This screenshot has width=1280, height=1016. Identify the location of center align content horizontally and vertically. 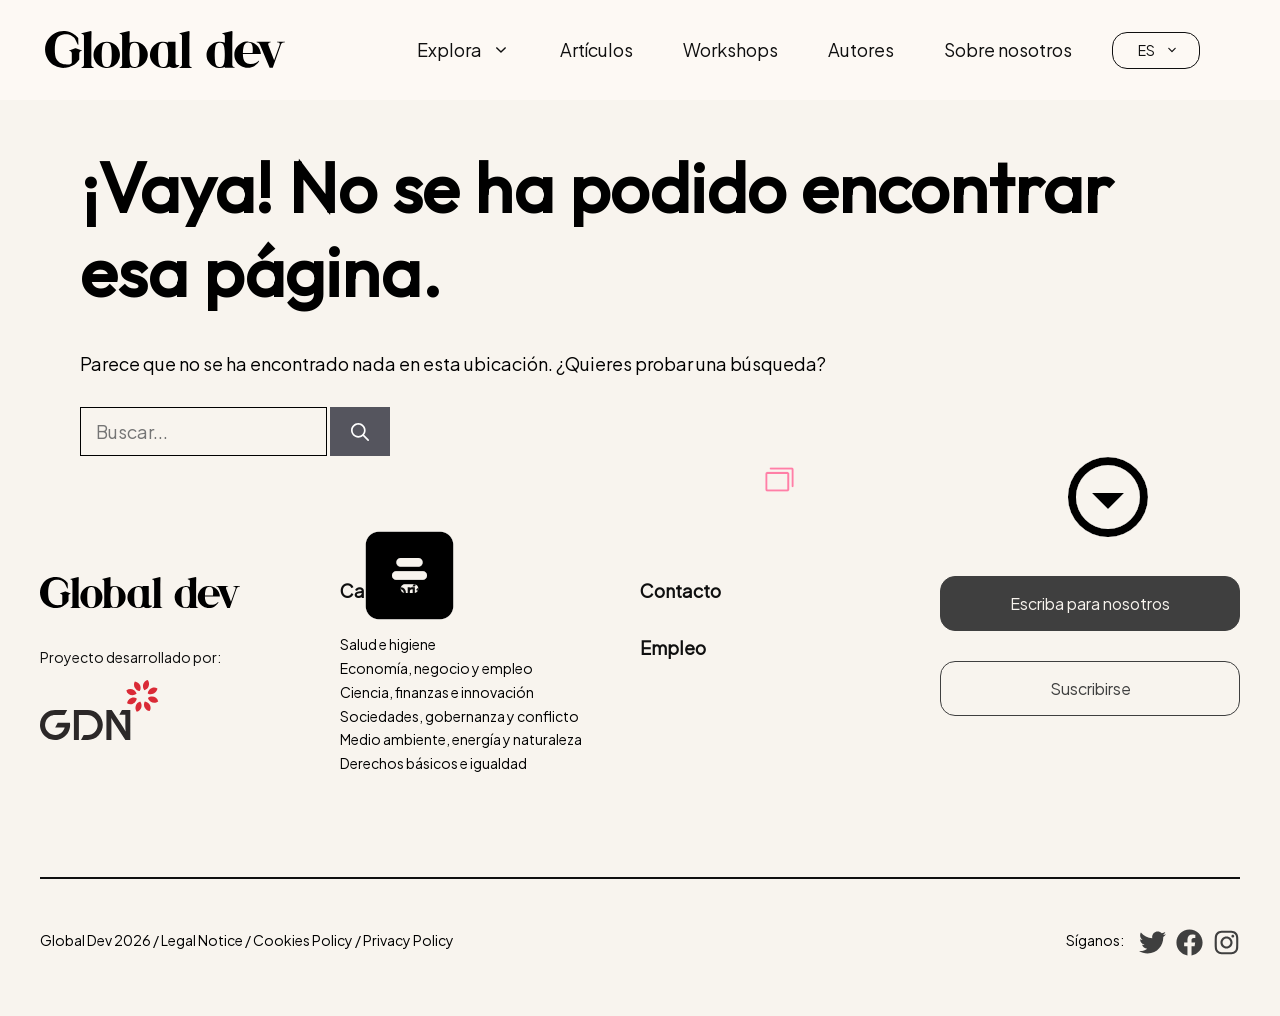
(409, 575).